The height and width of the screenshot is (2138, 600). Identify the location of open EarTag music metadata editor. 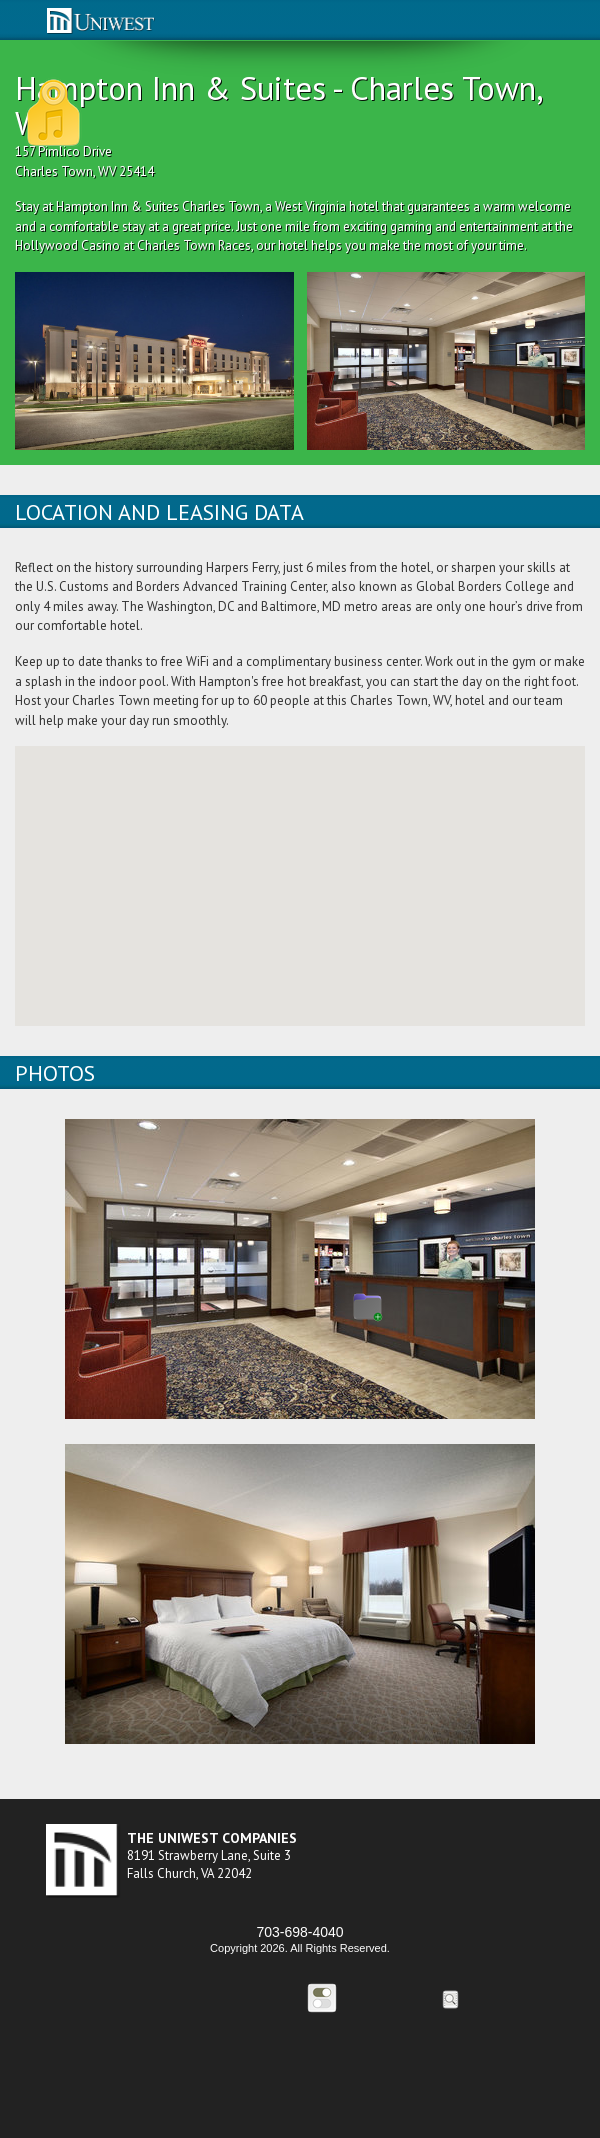
(53, 112).